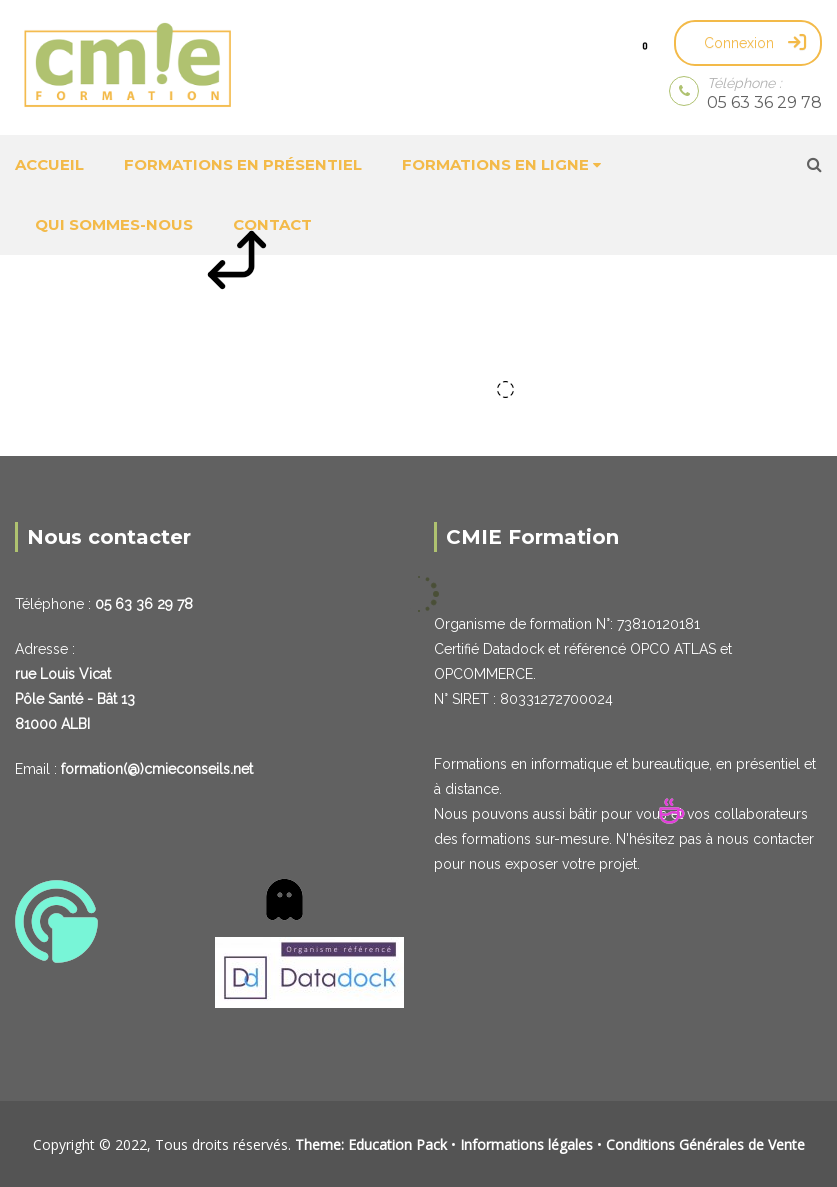 The height and width of the screenshot is (1187, 837). Describe the element at coordinates (237, 260) in the screenshot. I see `move content to upper left corner` at that location.